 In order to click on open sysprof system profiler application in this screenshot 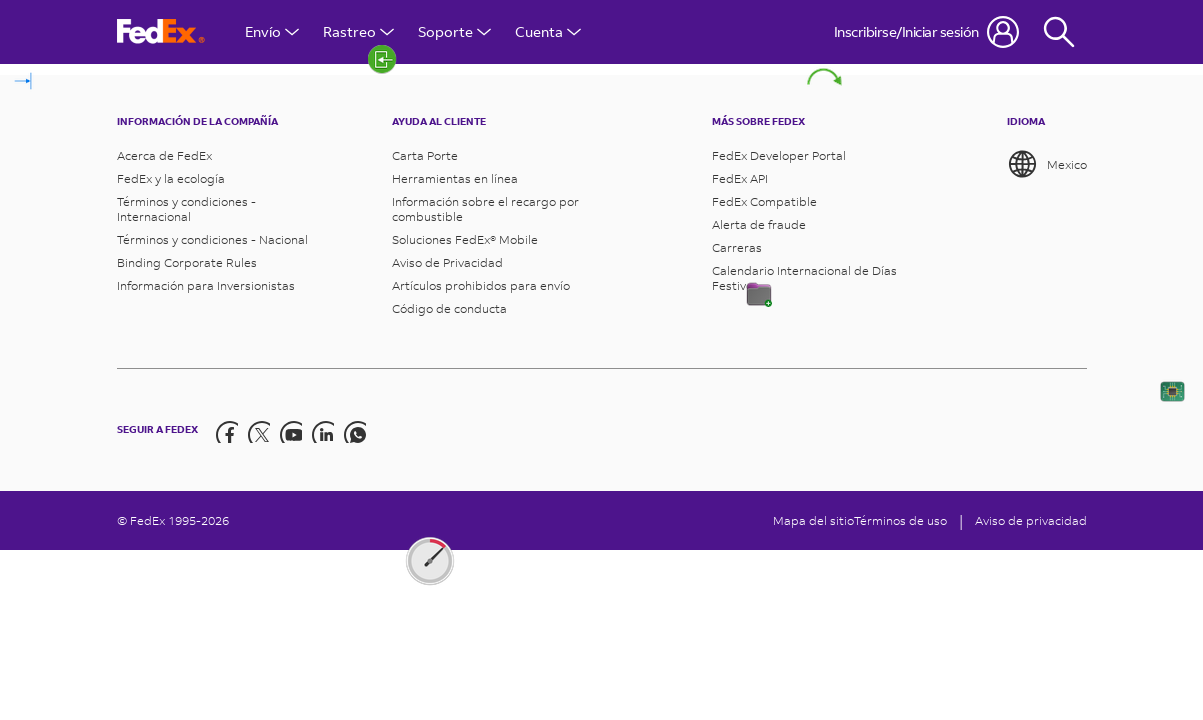, I will do `click(430, 561)`.